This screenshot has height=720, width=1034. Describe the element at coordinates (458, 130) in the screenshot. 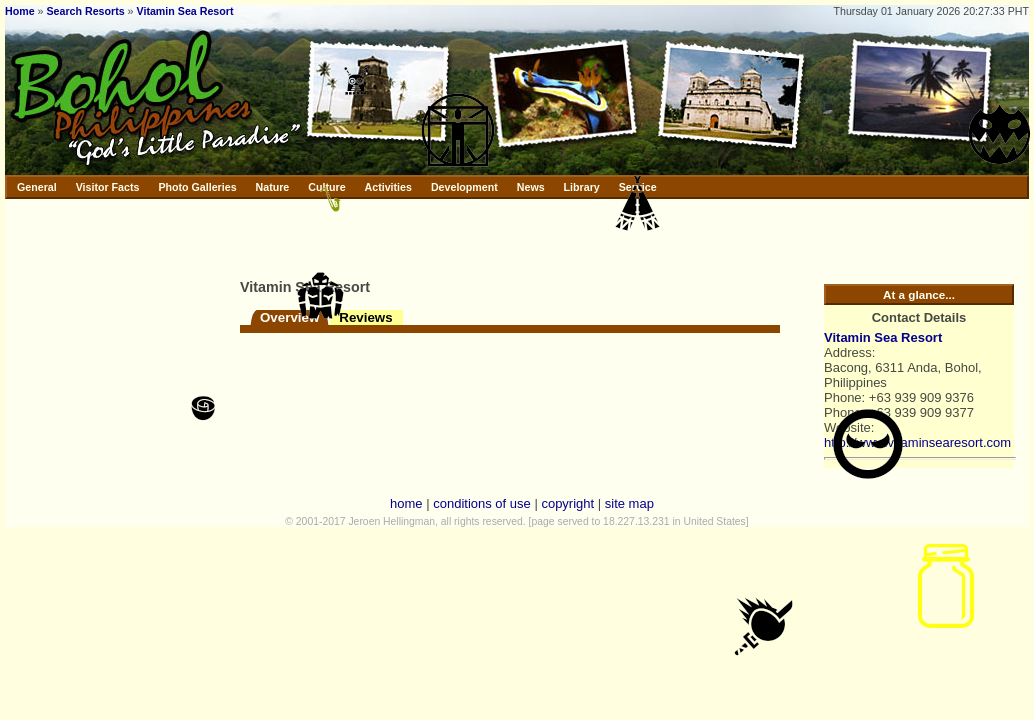

I see `view body measurements or proportions` at that location.